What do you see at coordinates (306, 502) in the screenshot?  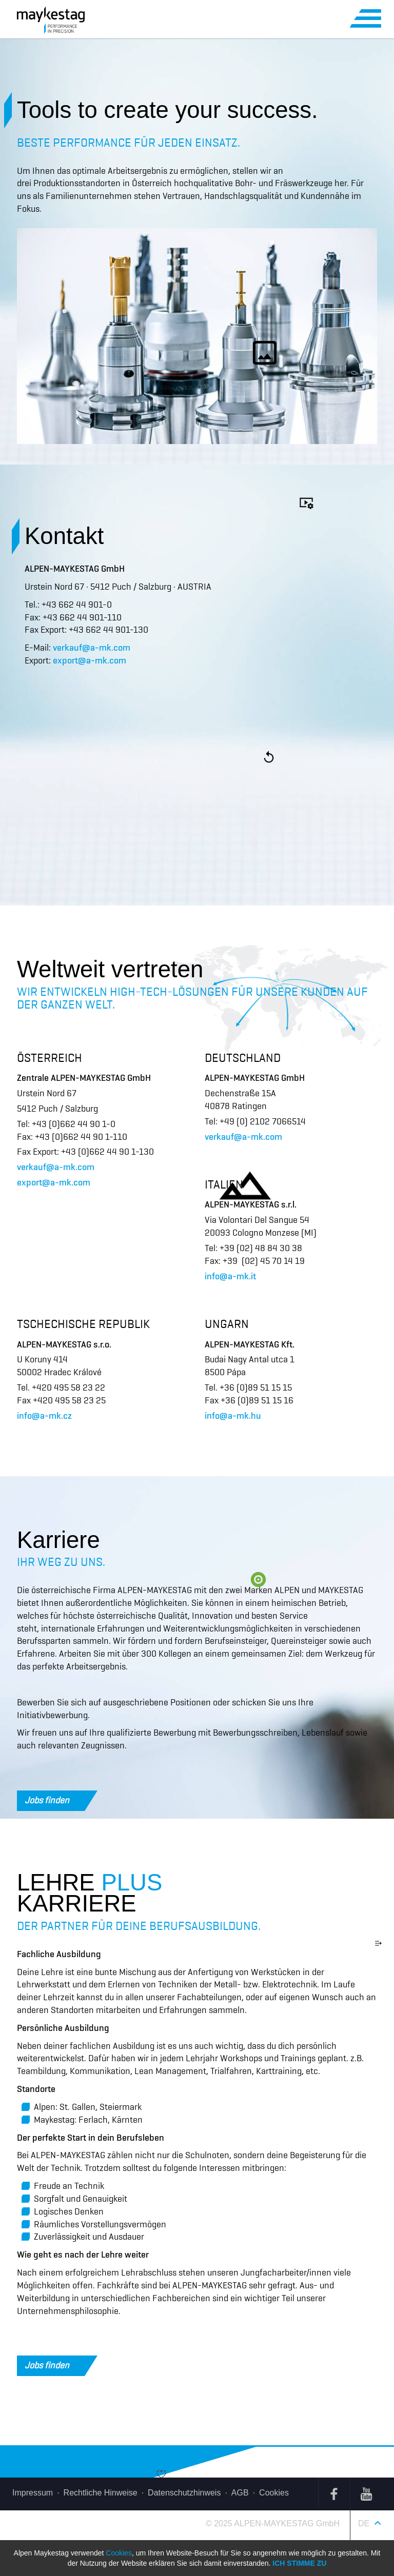 I see `adjust video playback settings` at bounding box center [306, 502].